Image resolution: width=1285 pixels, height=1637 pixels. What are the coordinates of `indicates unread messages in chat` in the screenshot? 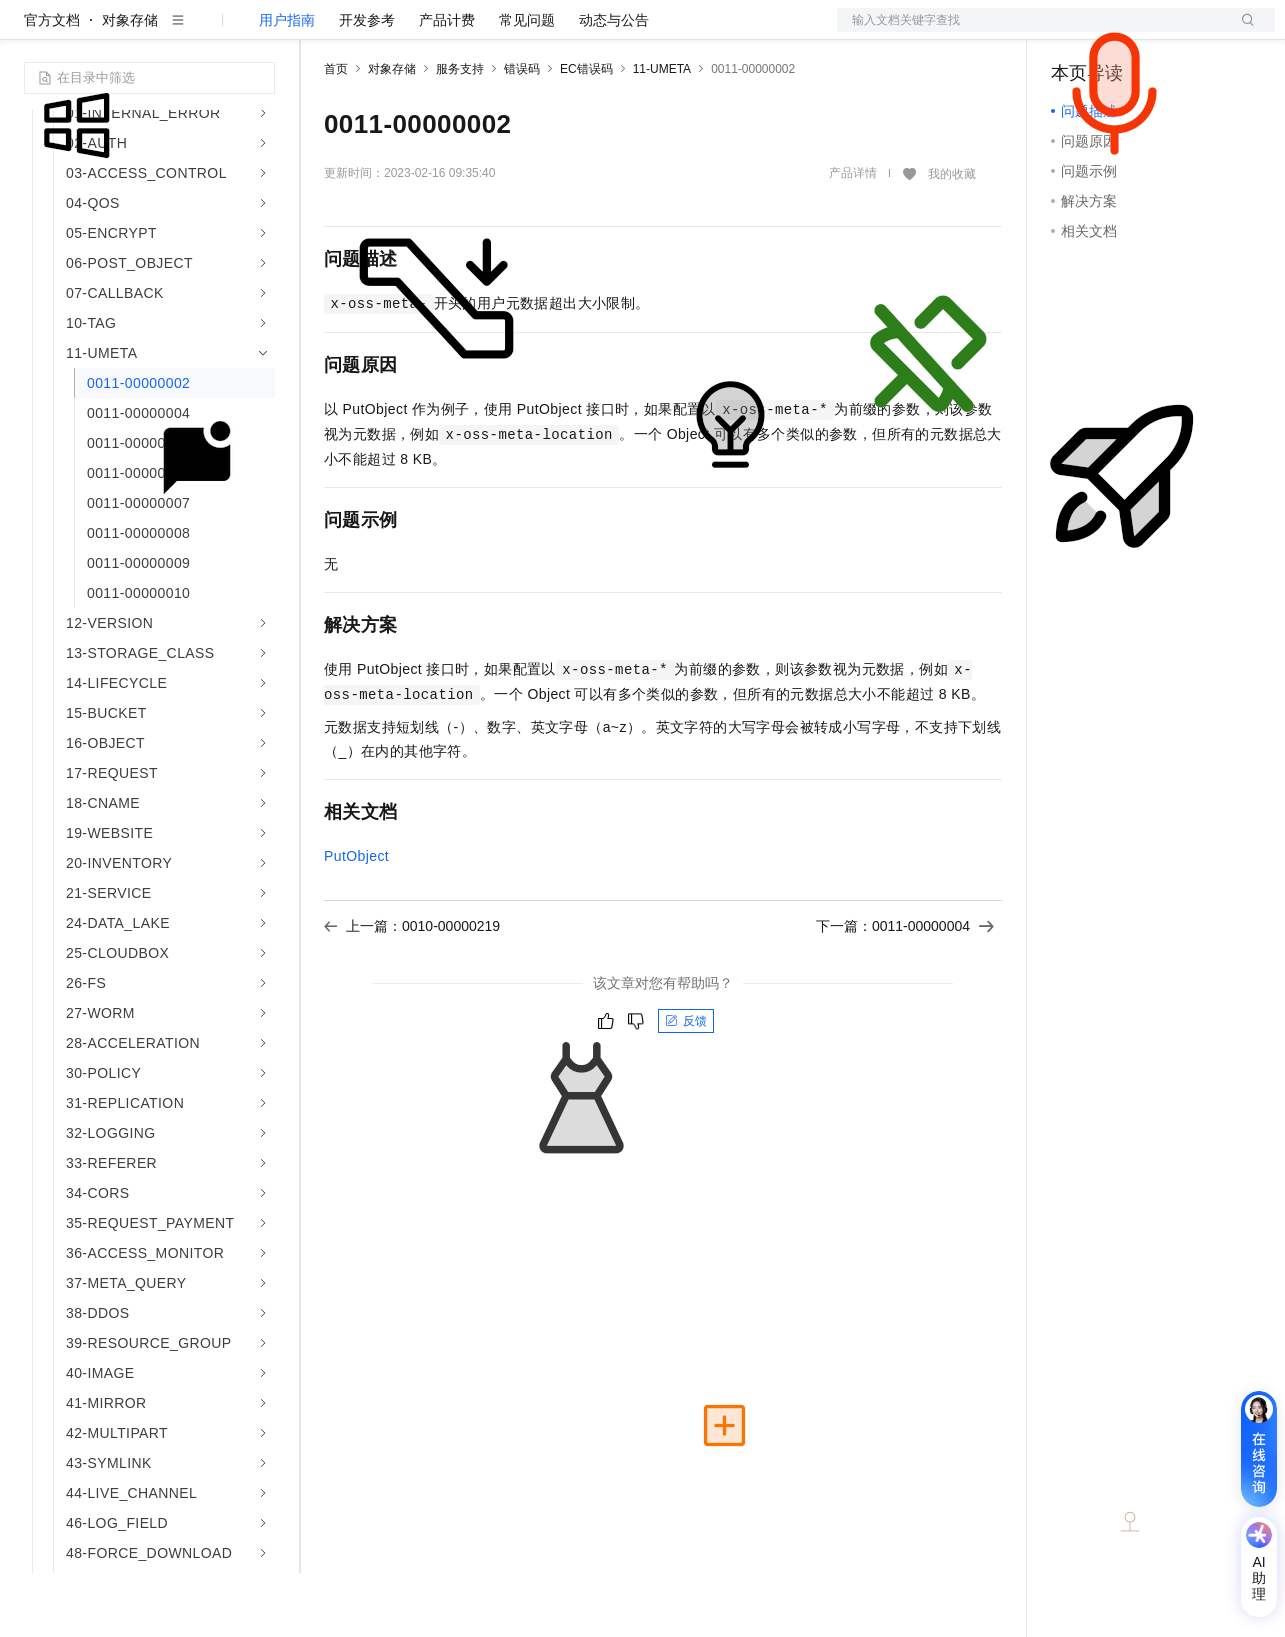 It's located at (197, 461).